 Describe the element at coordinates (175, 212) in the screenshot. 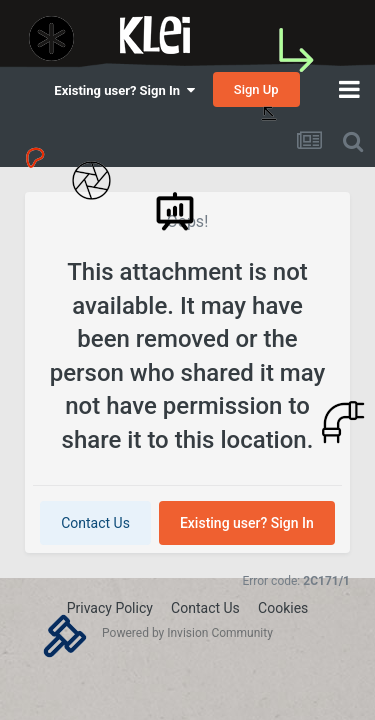

I see `view presentation with chart data` at that location.